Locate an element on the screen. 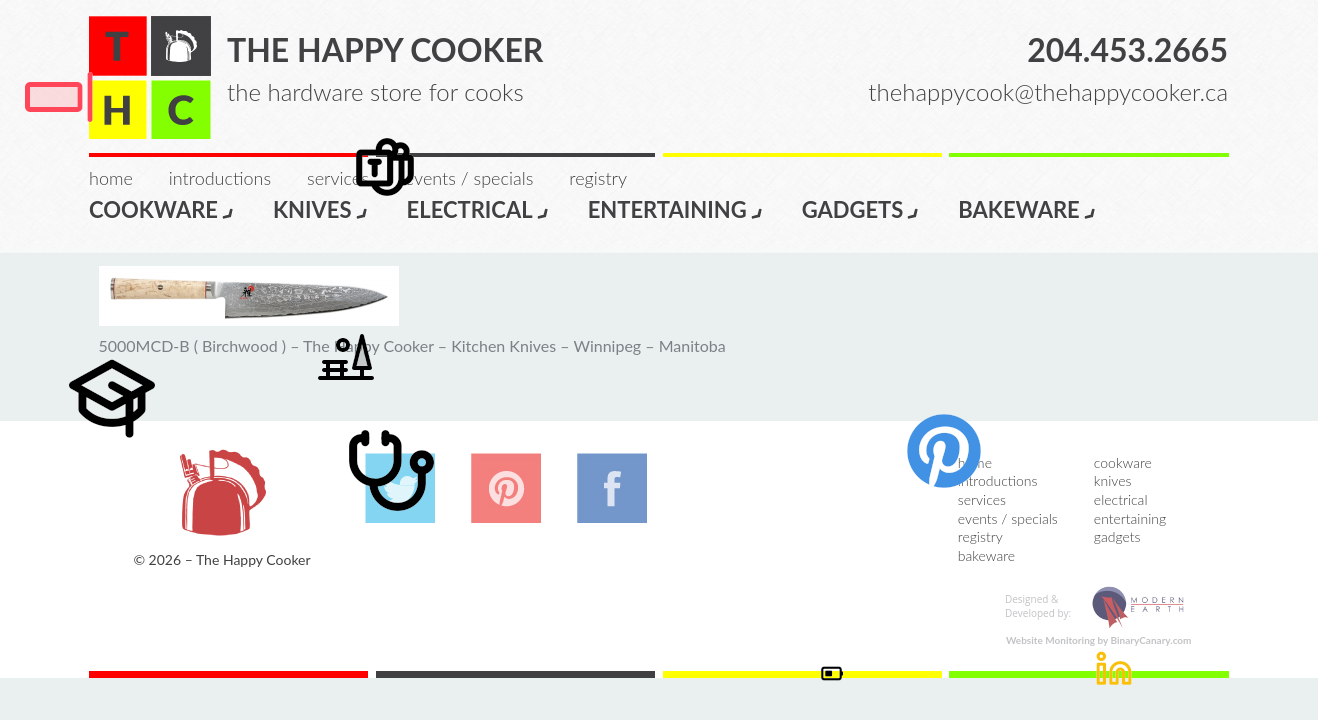  open Pinterest app is located at coordinates (944, 451).